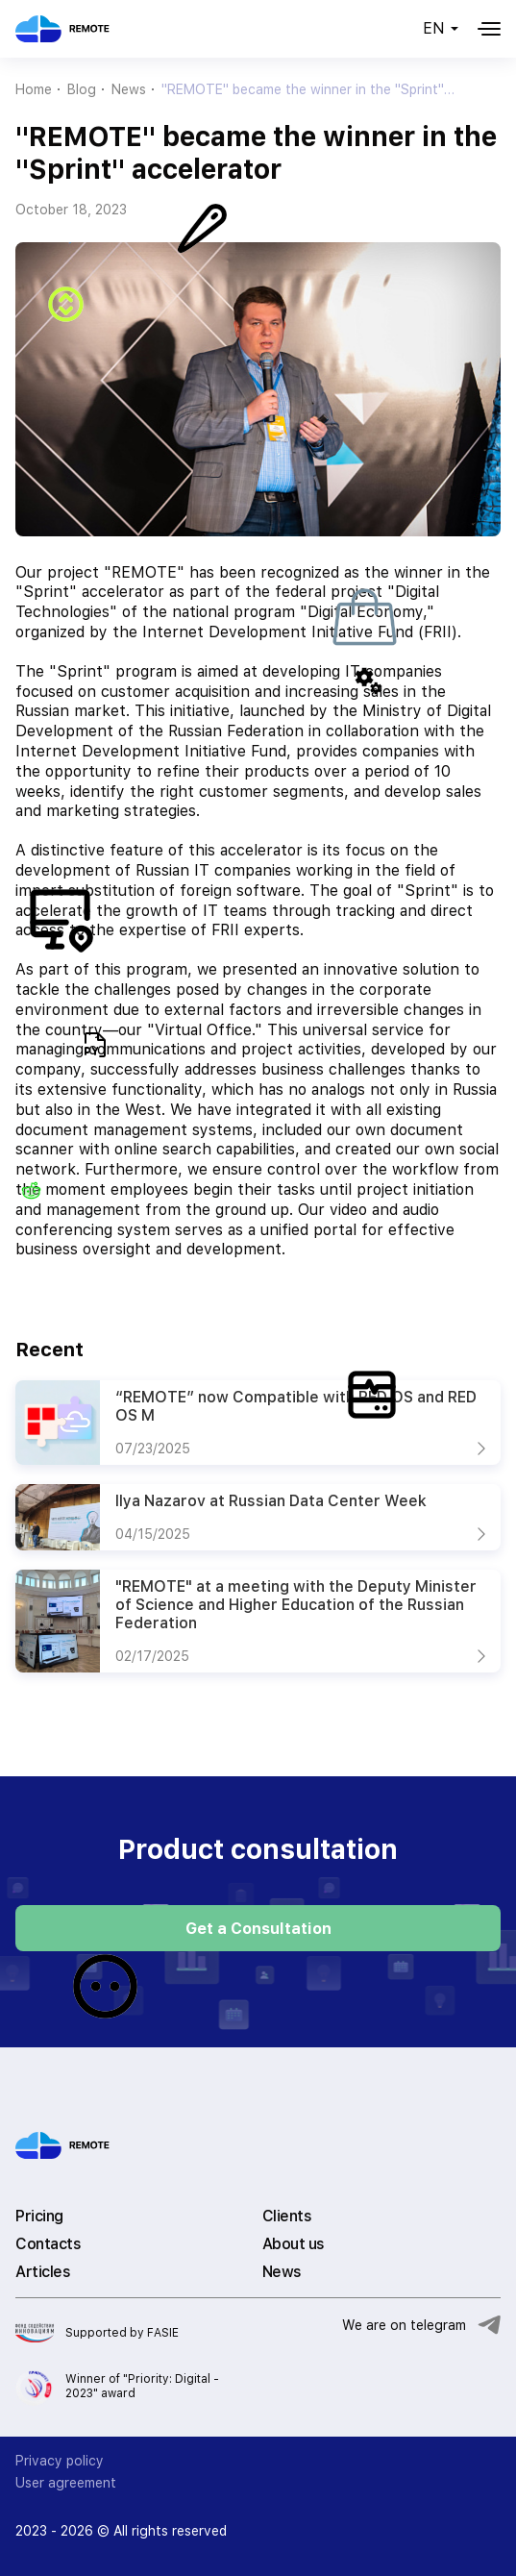  I want to click on view heart rate or vital signs data, so click(372, 1395).